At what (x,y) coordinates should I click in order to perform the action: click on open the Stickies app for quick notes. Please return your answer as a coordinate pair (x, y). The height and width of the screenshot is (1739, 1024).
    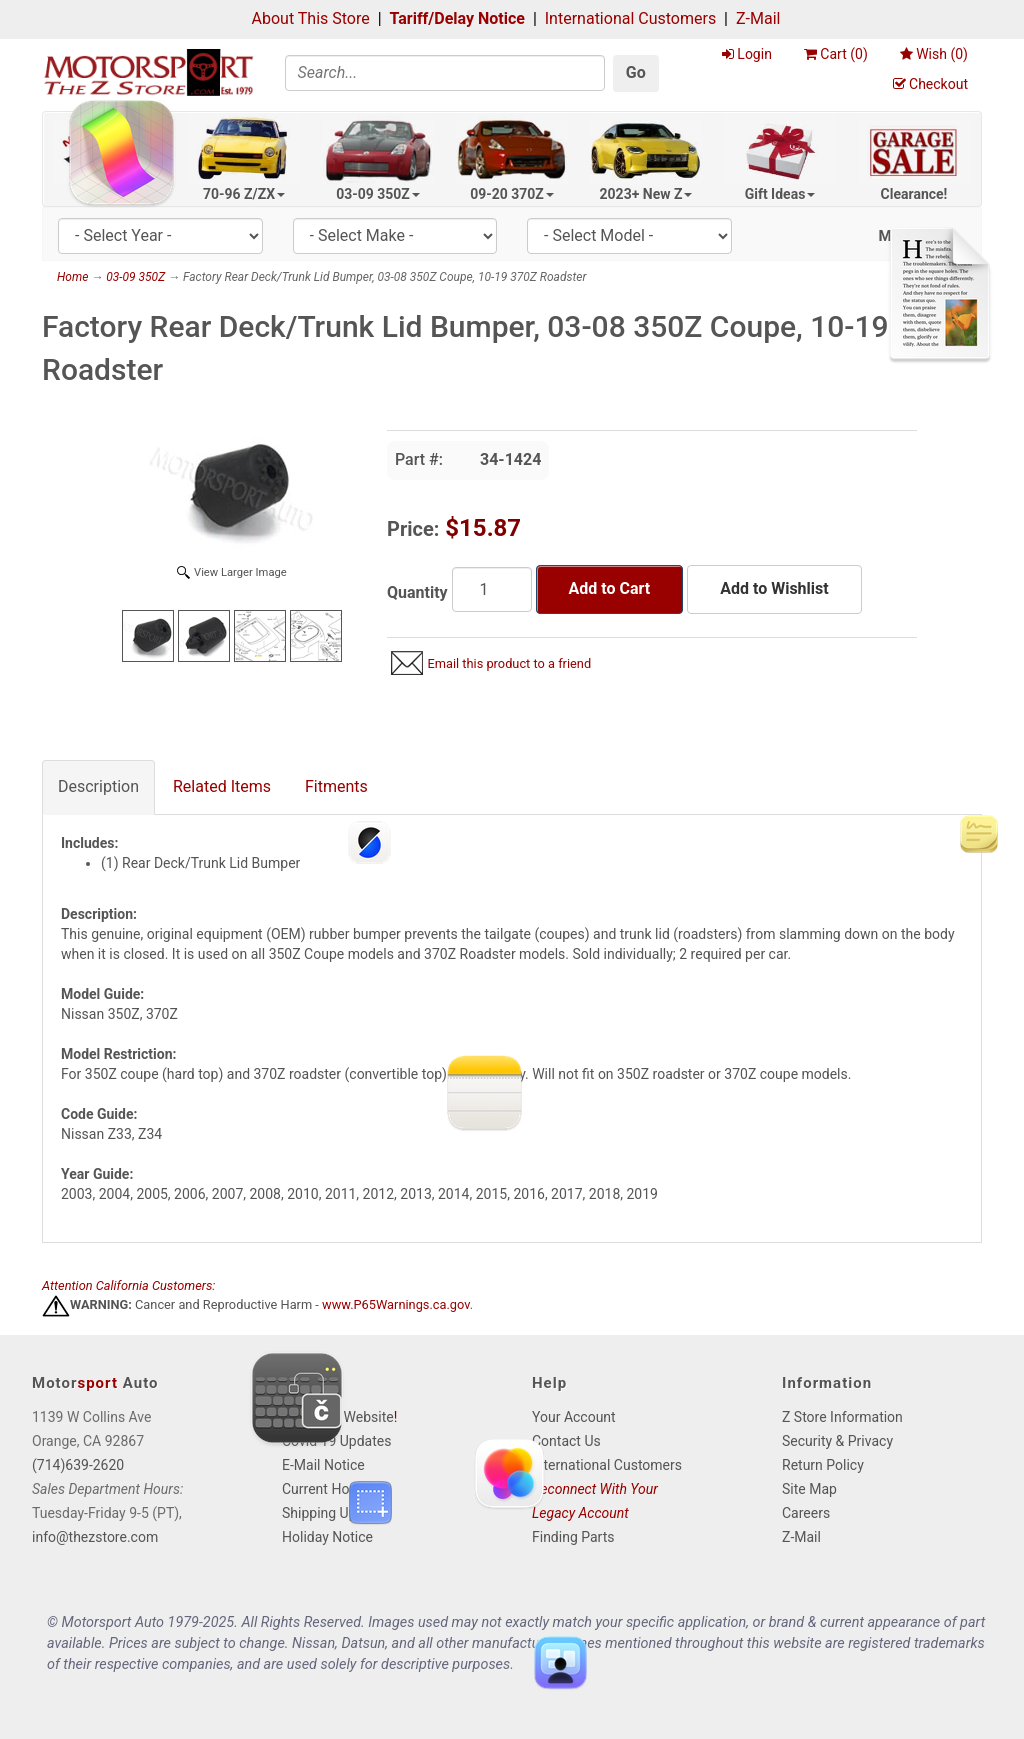
    Looking at the image, I should click on (979, 834).